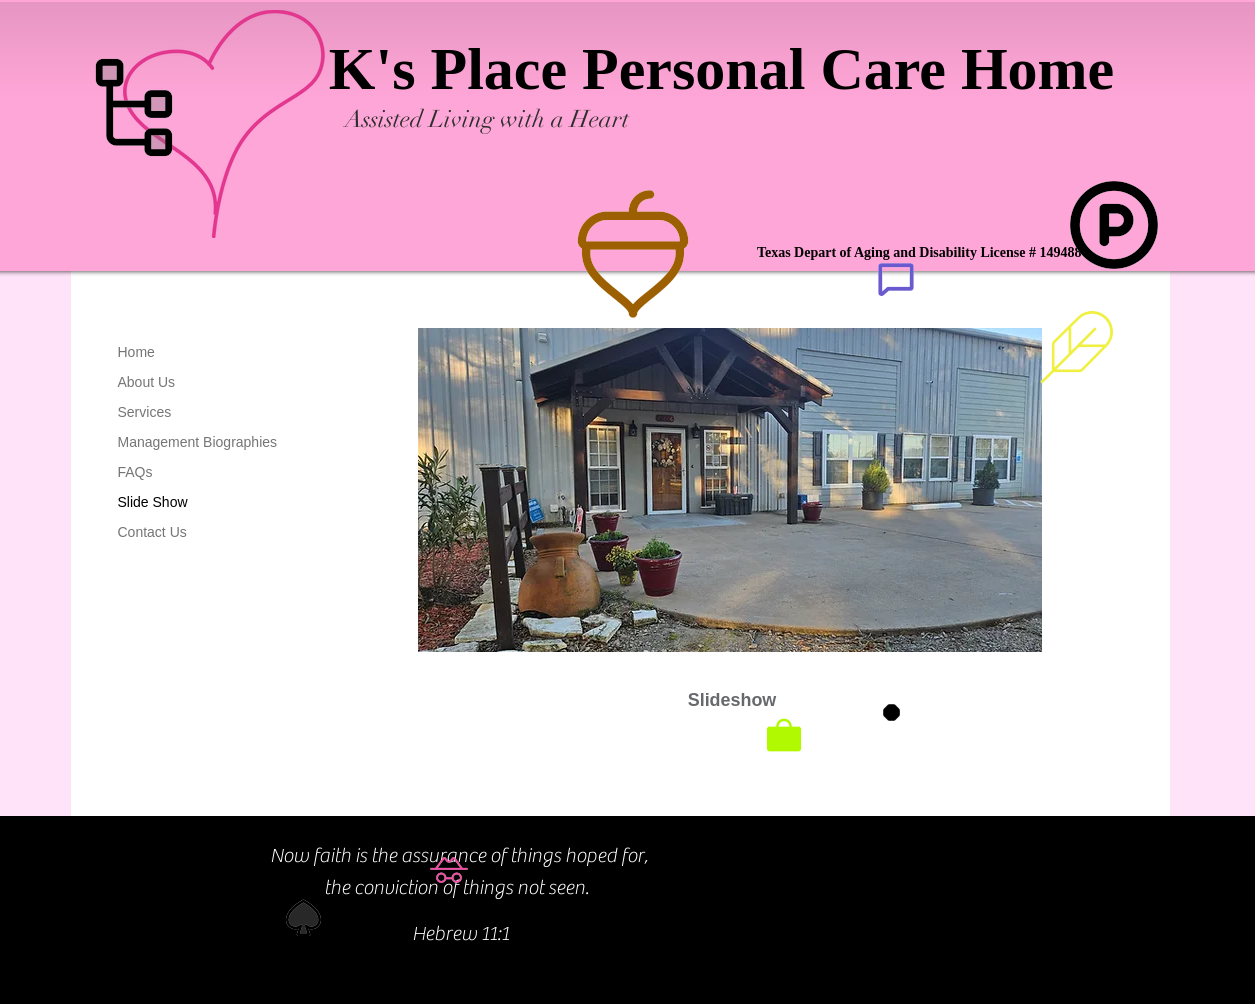 Image resolution: width=1255 pixels, height=1004 pixels. I want to click on stop or halt action indicator, so click(891, 712).